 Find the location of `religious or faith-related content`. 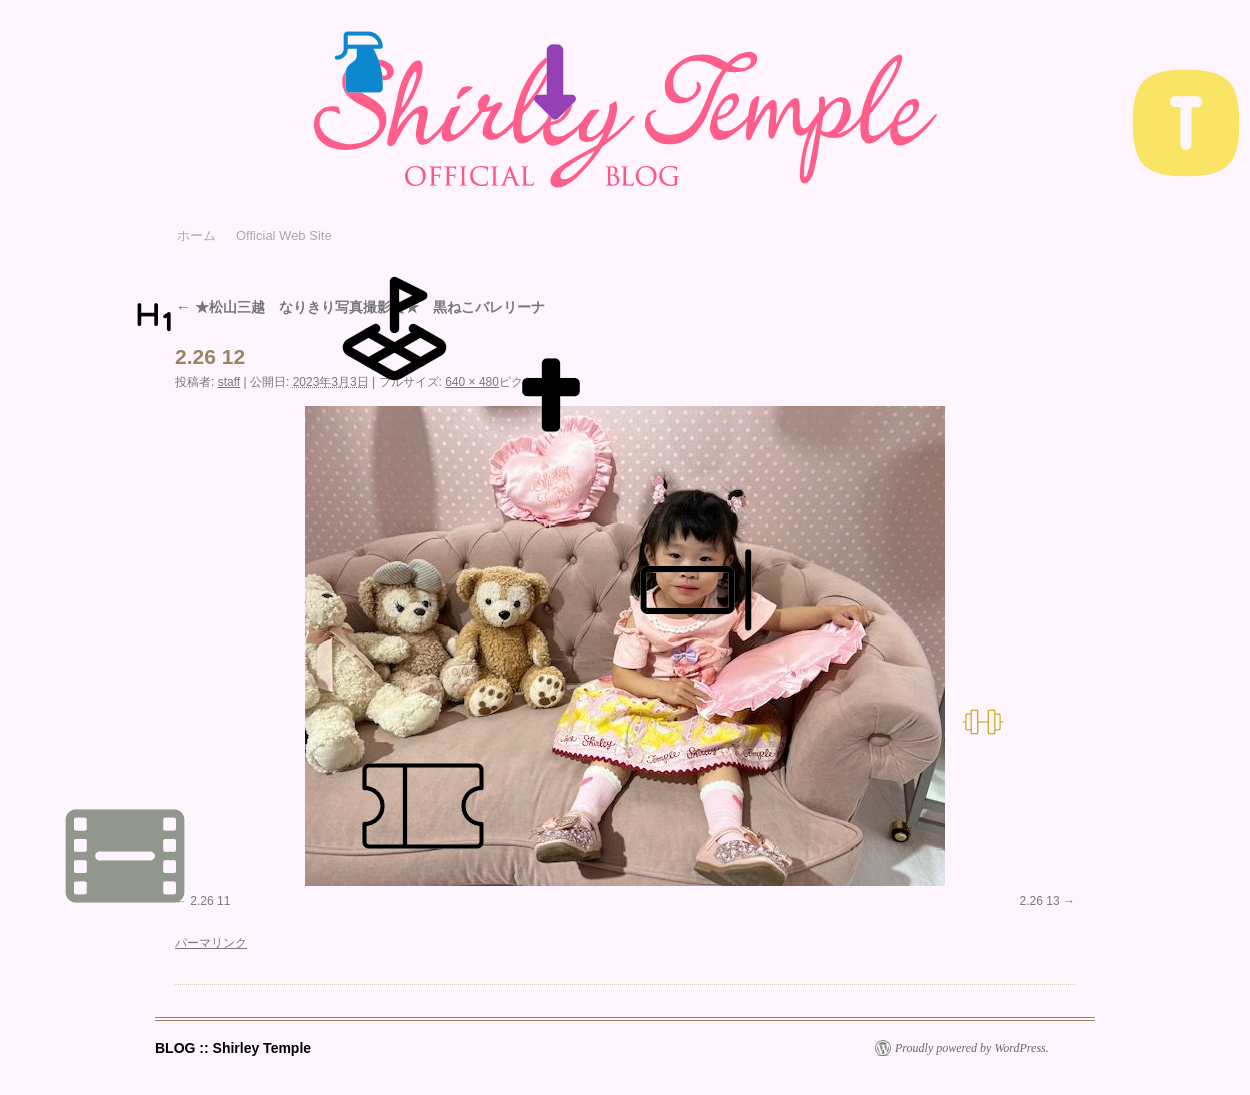

religious or faith-related content is located at coordinates (551, 395).